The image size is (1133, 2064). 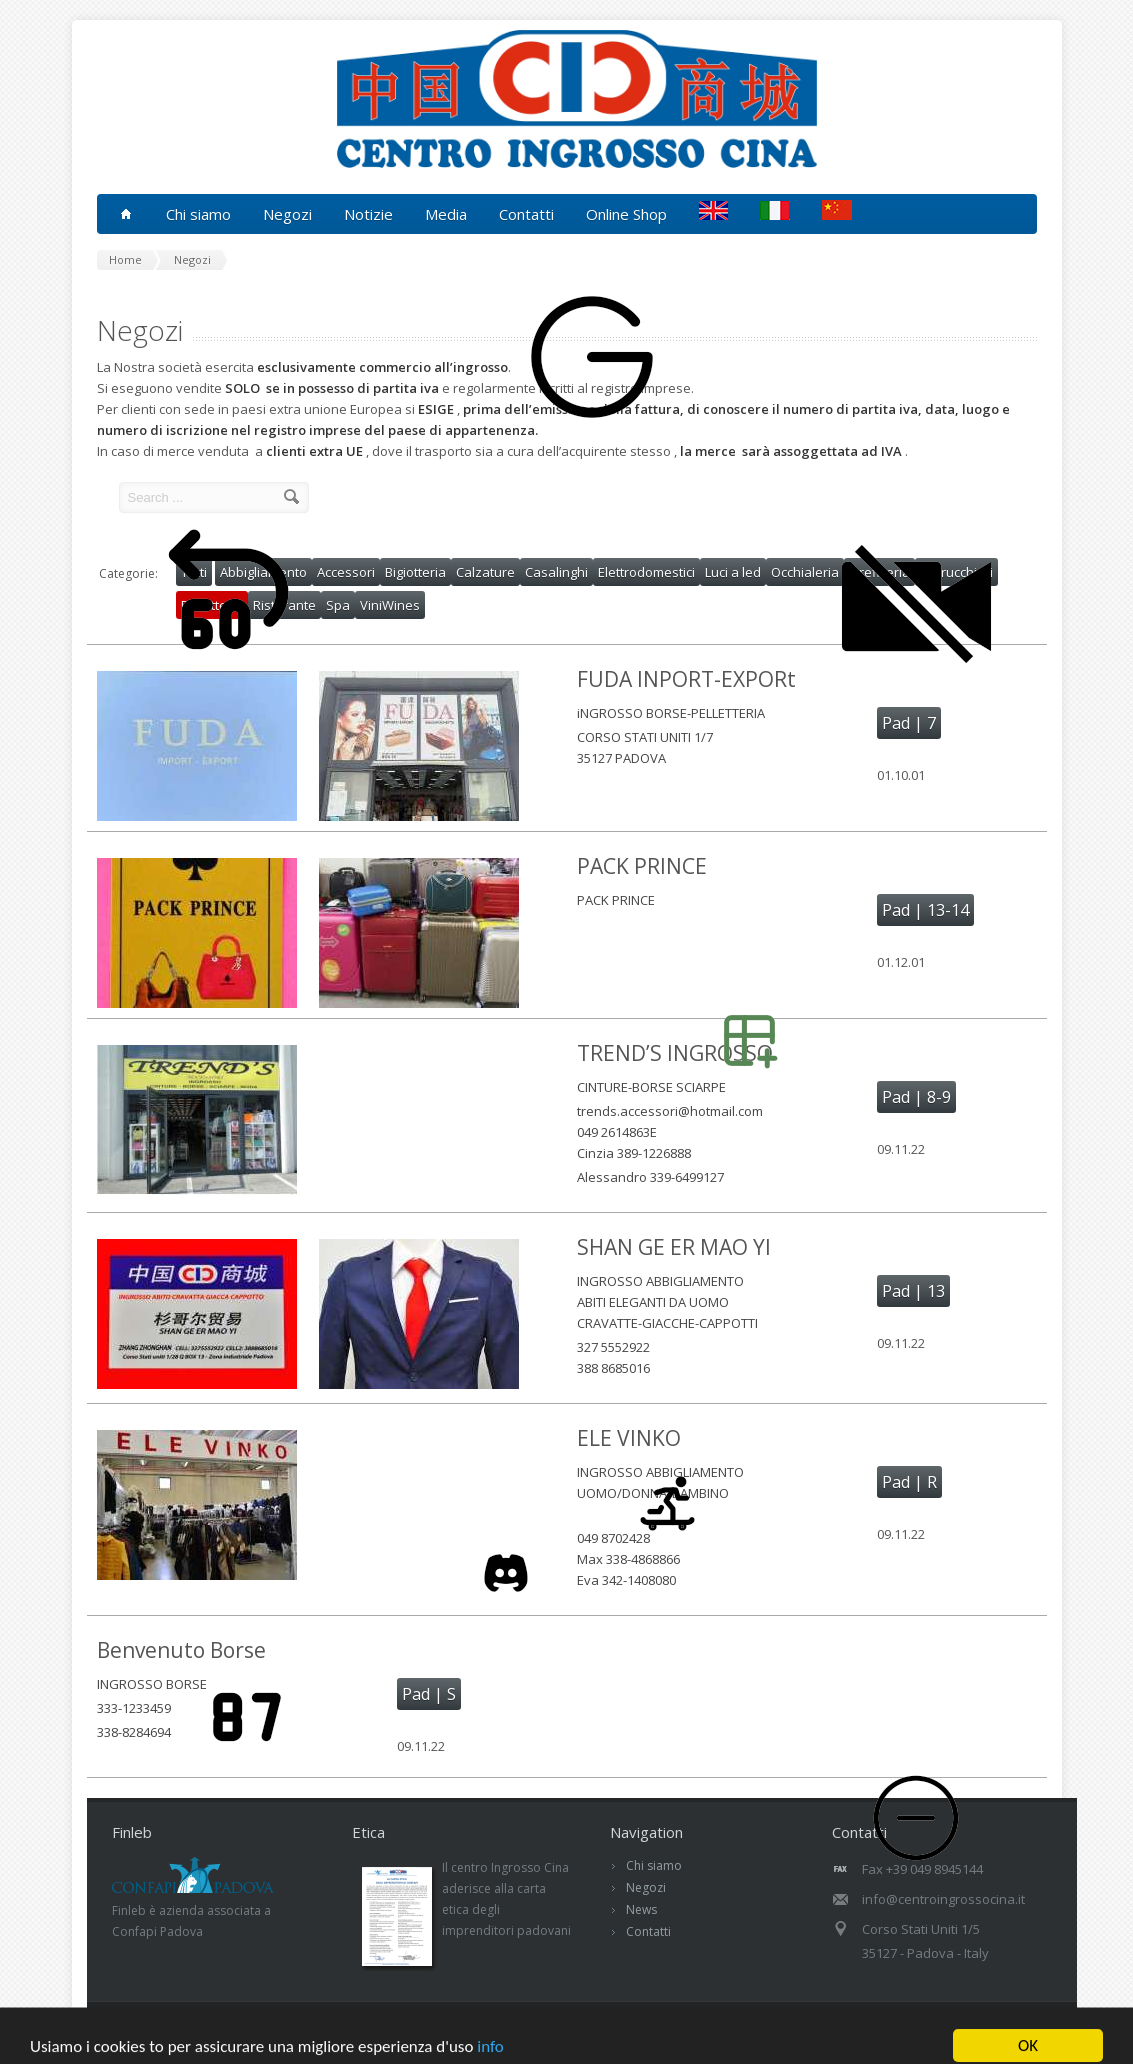 What do you see at coordinates (916, 606) in the screenshot?
I see `turn off camera or disable video` at bounding box center [916, 606].